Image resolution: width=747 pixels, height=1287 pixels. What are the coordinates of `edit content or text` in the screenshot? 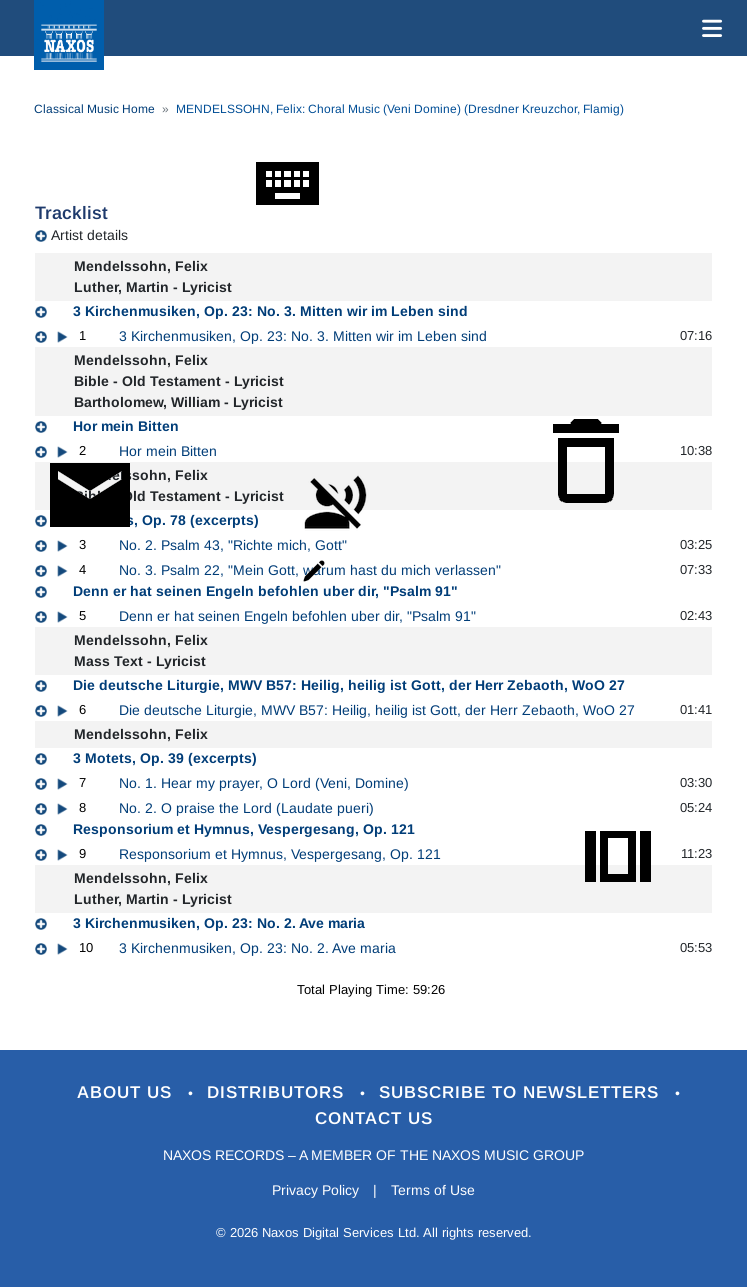 It's located at (314, 571).